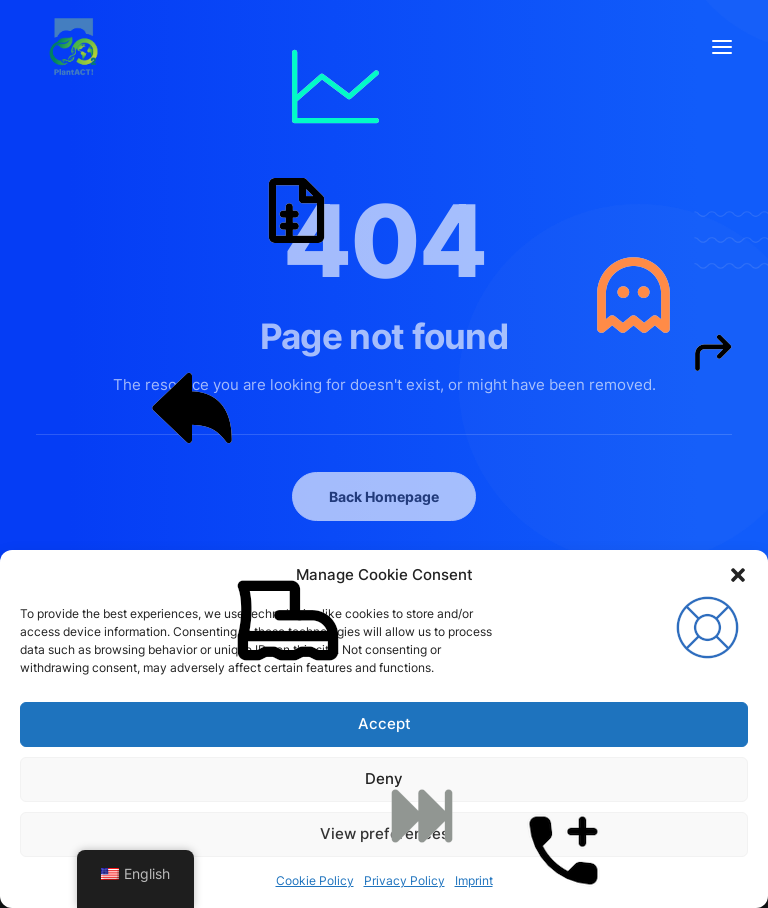 This screenshot has height=908, width=768. I want to click on skip to next track, so click(422, 816).